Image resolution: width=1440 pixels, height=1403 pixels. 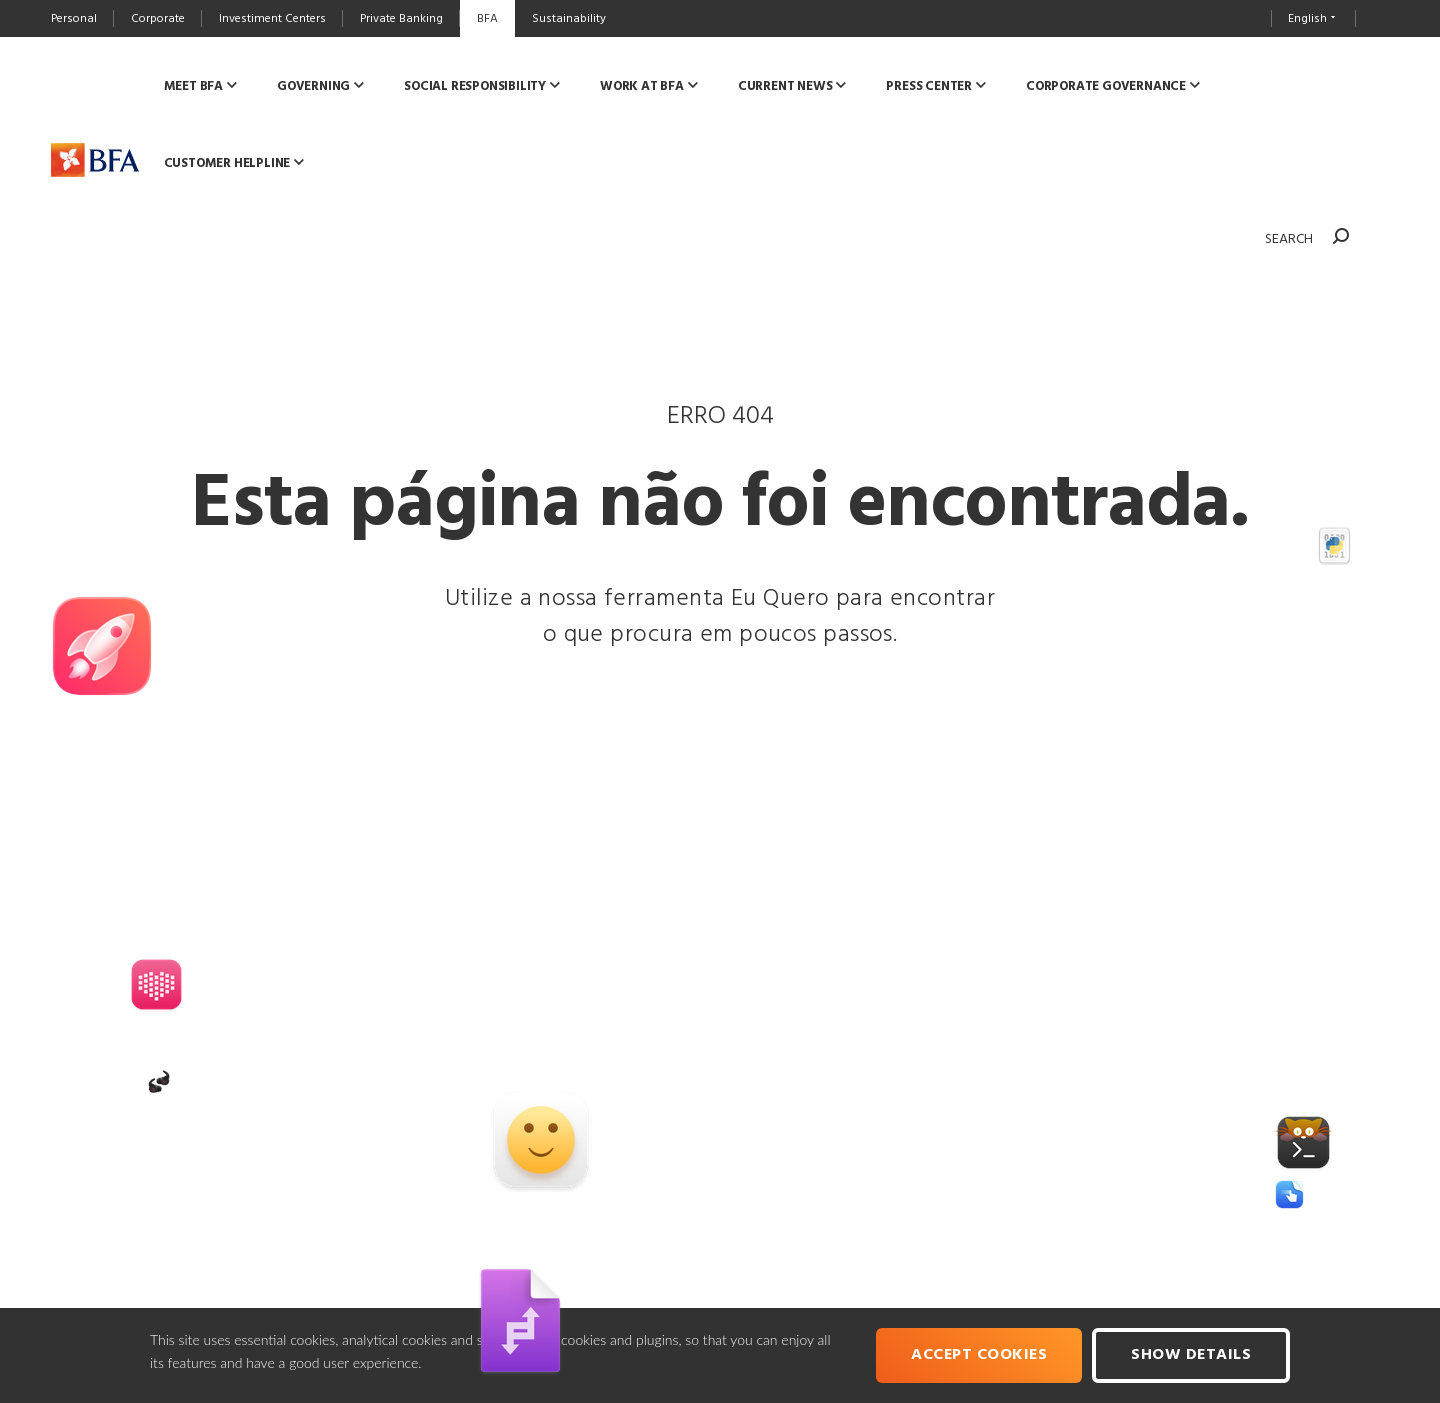 What do you see at coordinates (1303, 1142) in the screenshot?
I see `open kitty terminal emulator` at bounding box center [1303, 1142].